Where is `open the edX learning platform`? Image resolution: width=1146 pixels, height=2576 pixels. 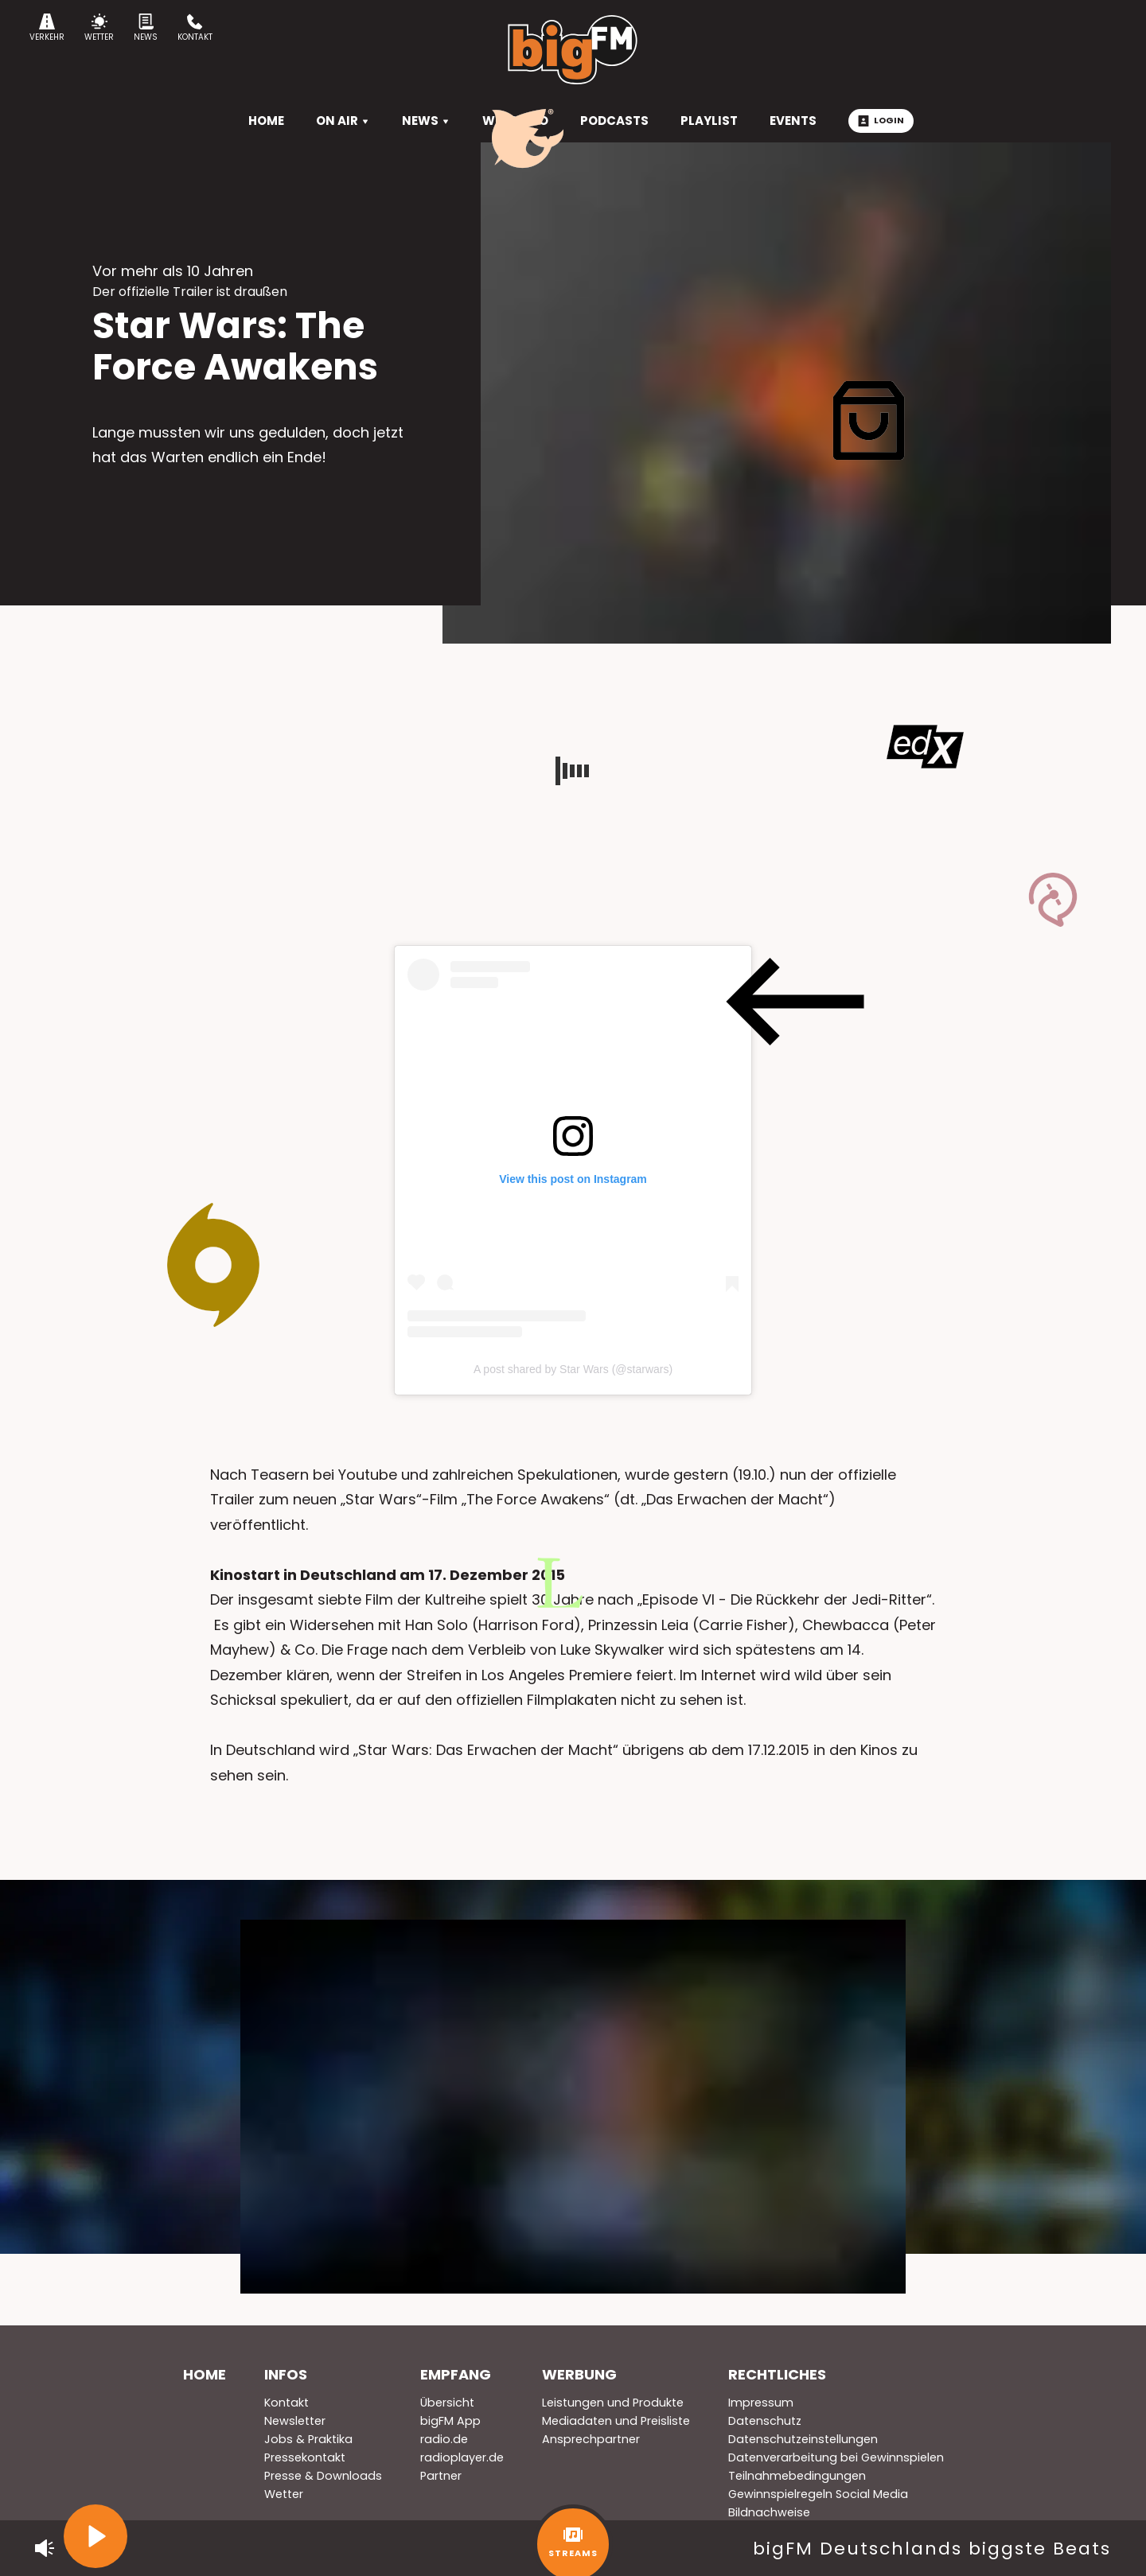
open the edX learning platform is located at coordinates (925, 746).